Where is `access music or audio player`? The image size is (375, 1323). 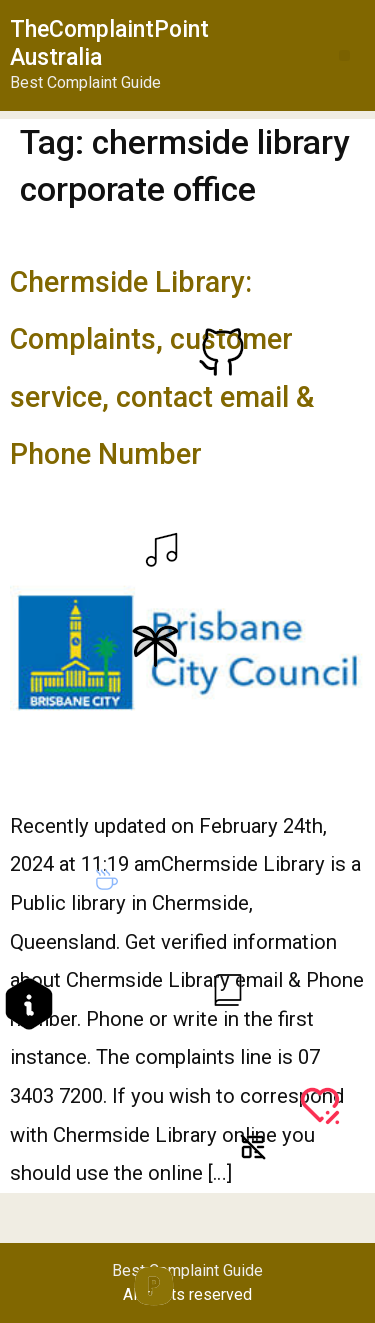
access music or audio player is located at coordinates (163, 550).